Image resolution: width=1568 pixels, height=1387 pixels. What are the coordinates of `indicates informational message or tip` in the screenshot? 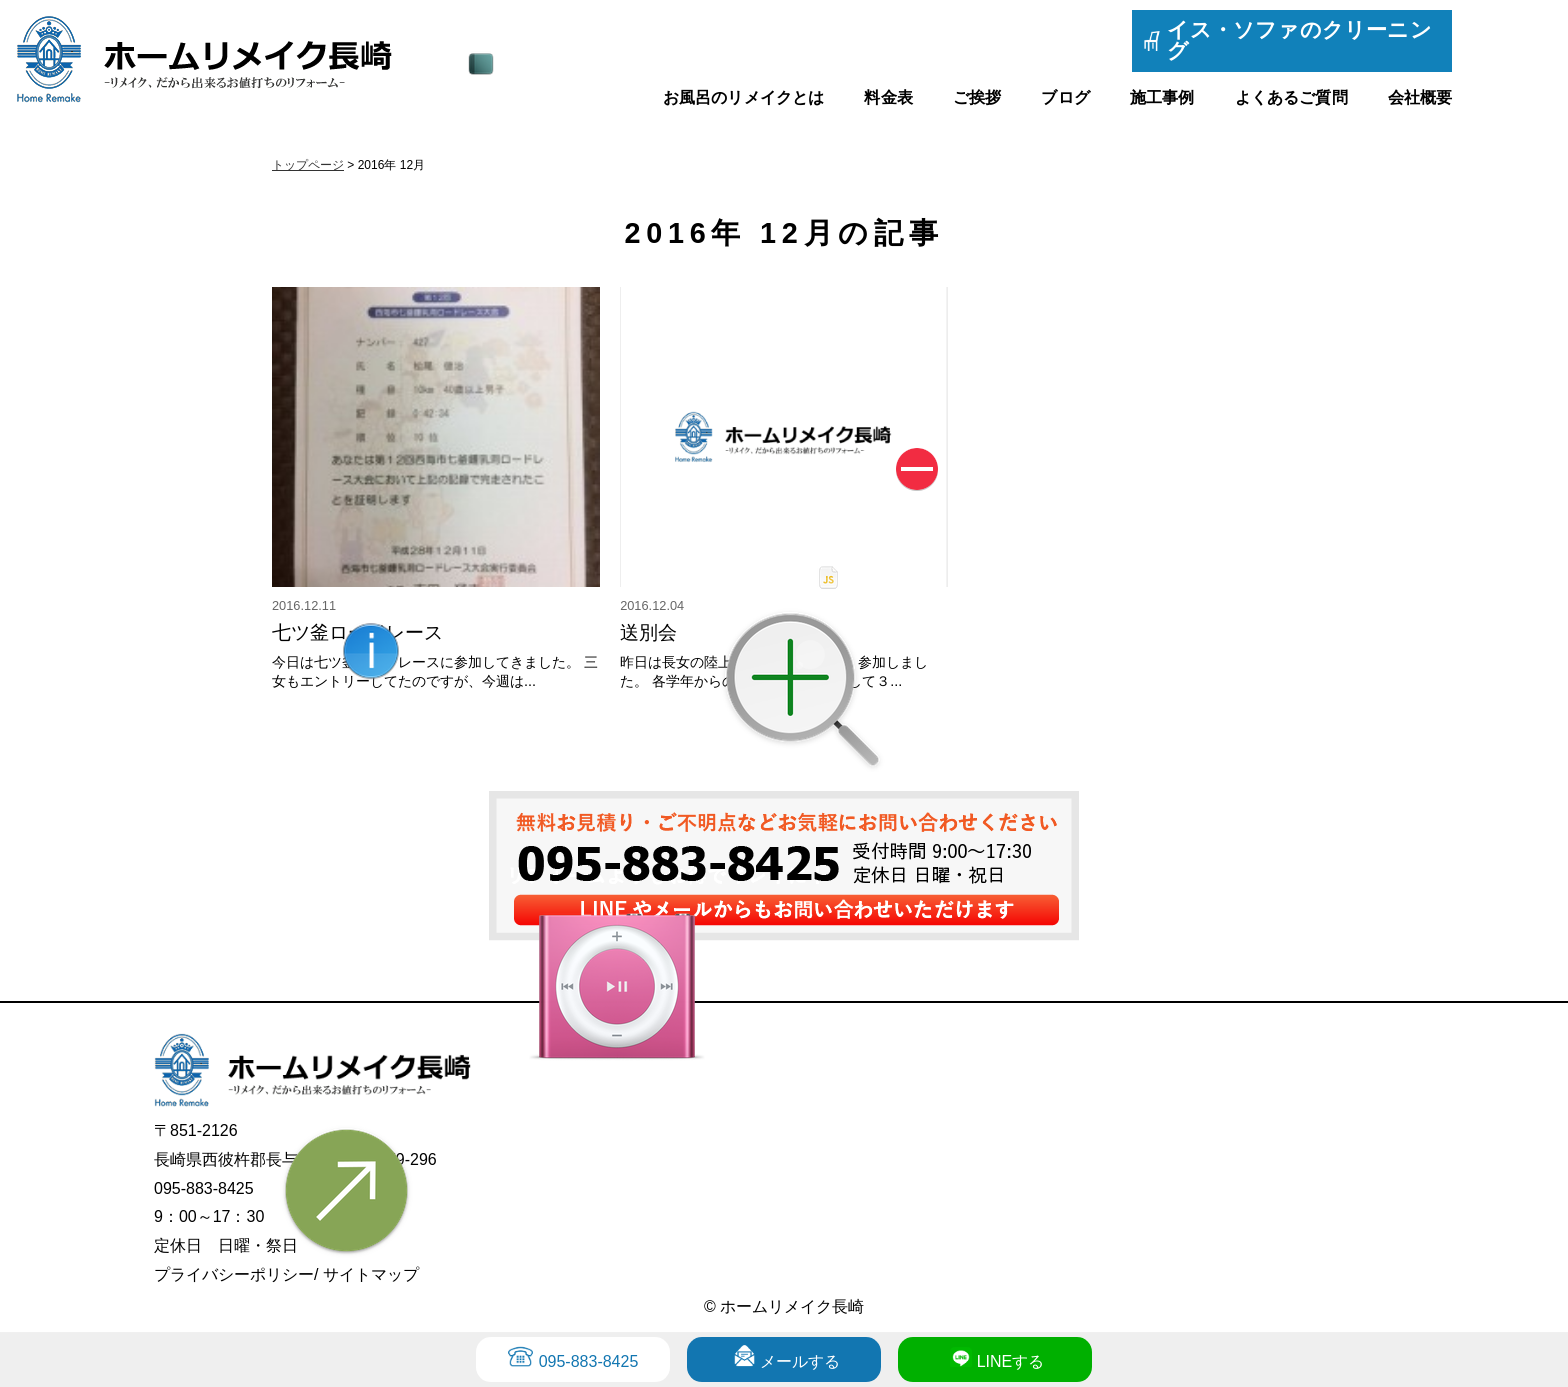 It's located at (371, 651).